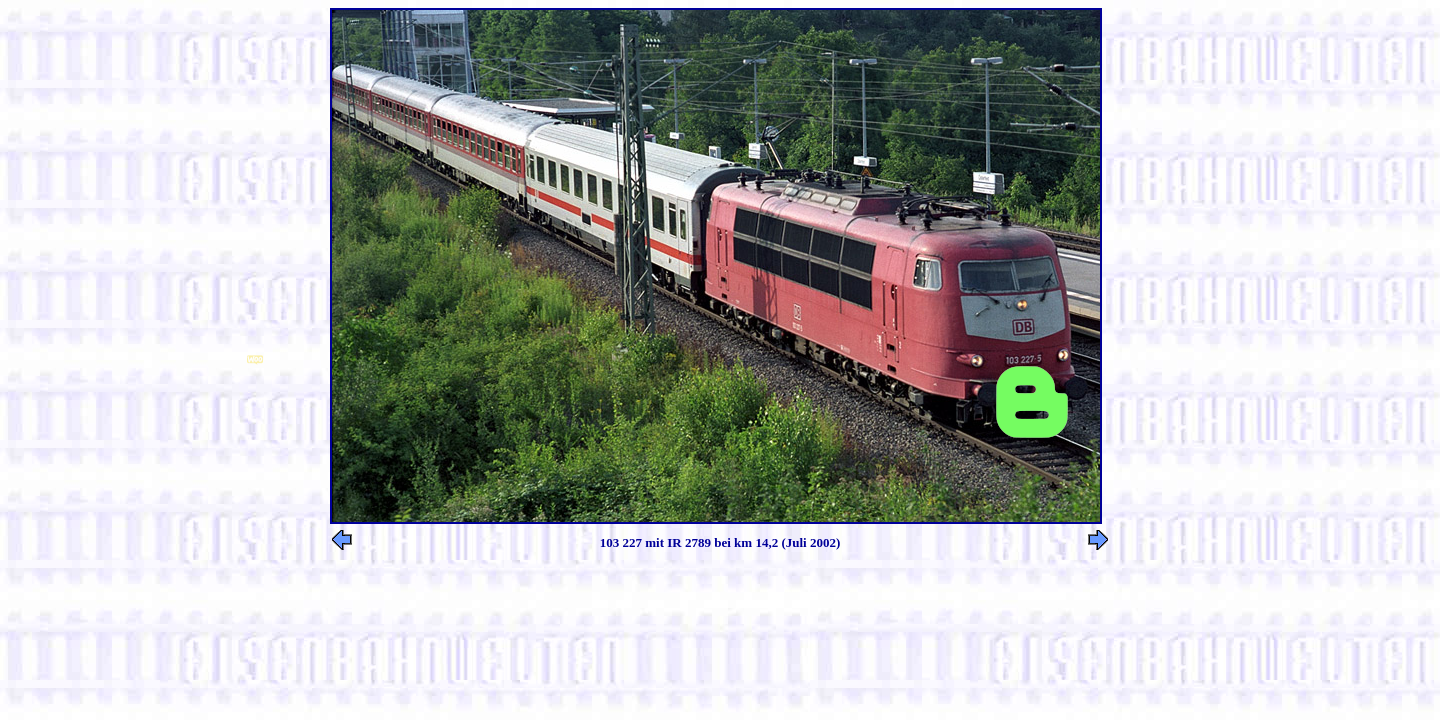  What do you see at coordinates (255, 360) in the screenshot?
I see `WooCommerce logo - access your online store dashboard` at bounding box center [255, 360].